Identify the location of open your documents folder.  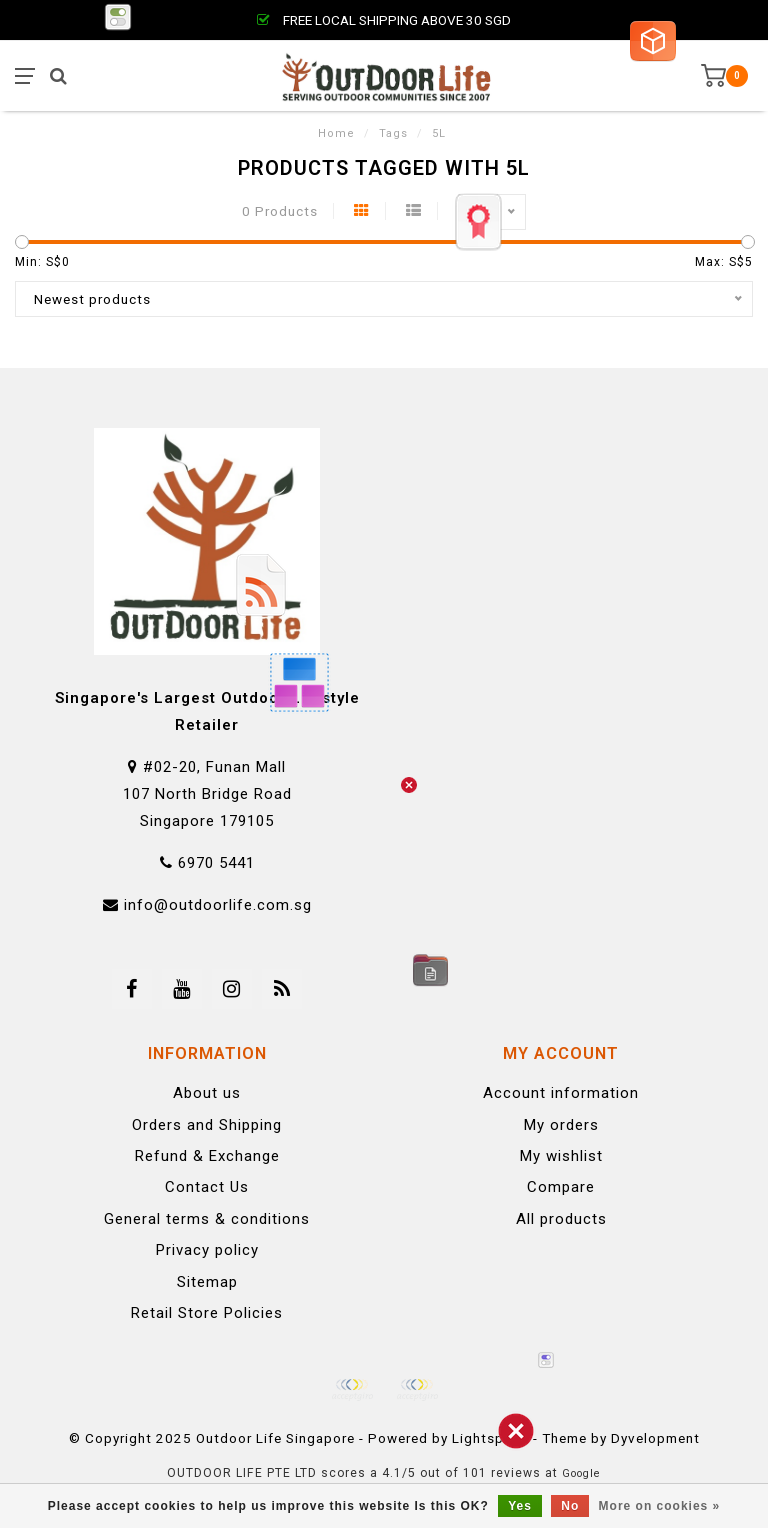
(430, 969).